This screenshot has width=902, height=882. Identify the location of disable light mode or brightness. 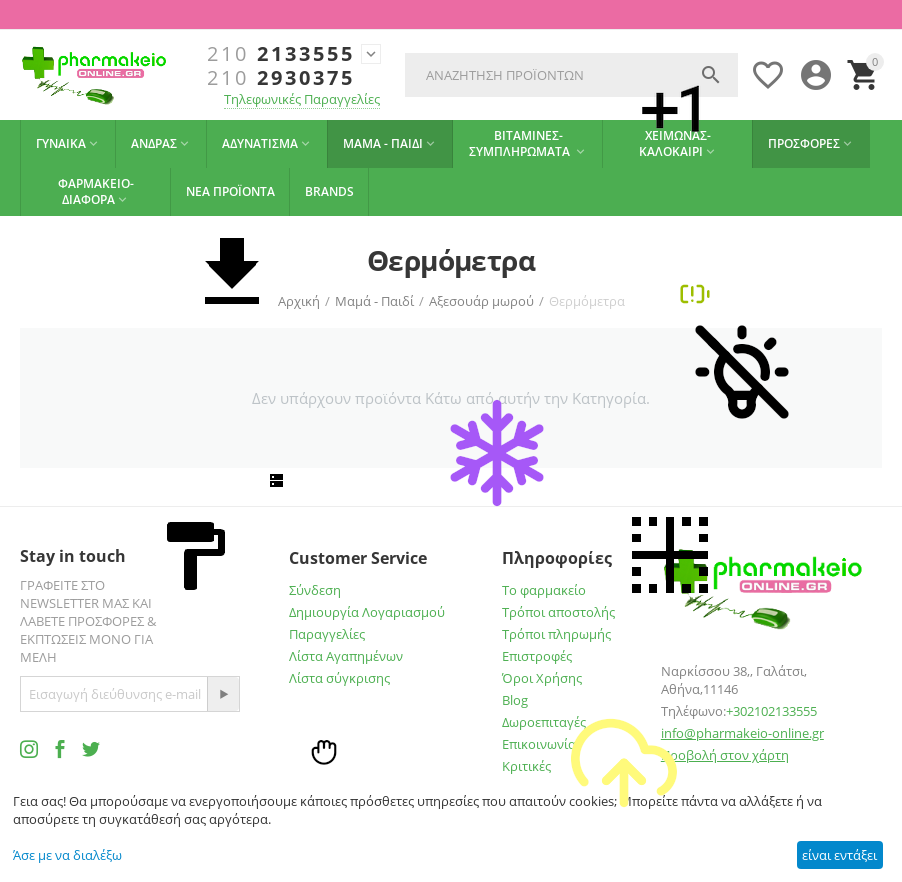
(742, 372).